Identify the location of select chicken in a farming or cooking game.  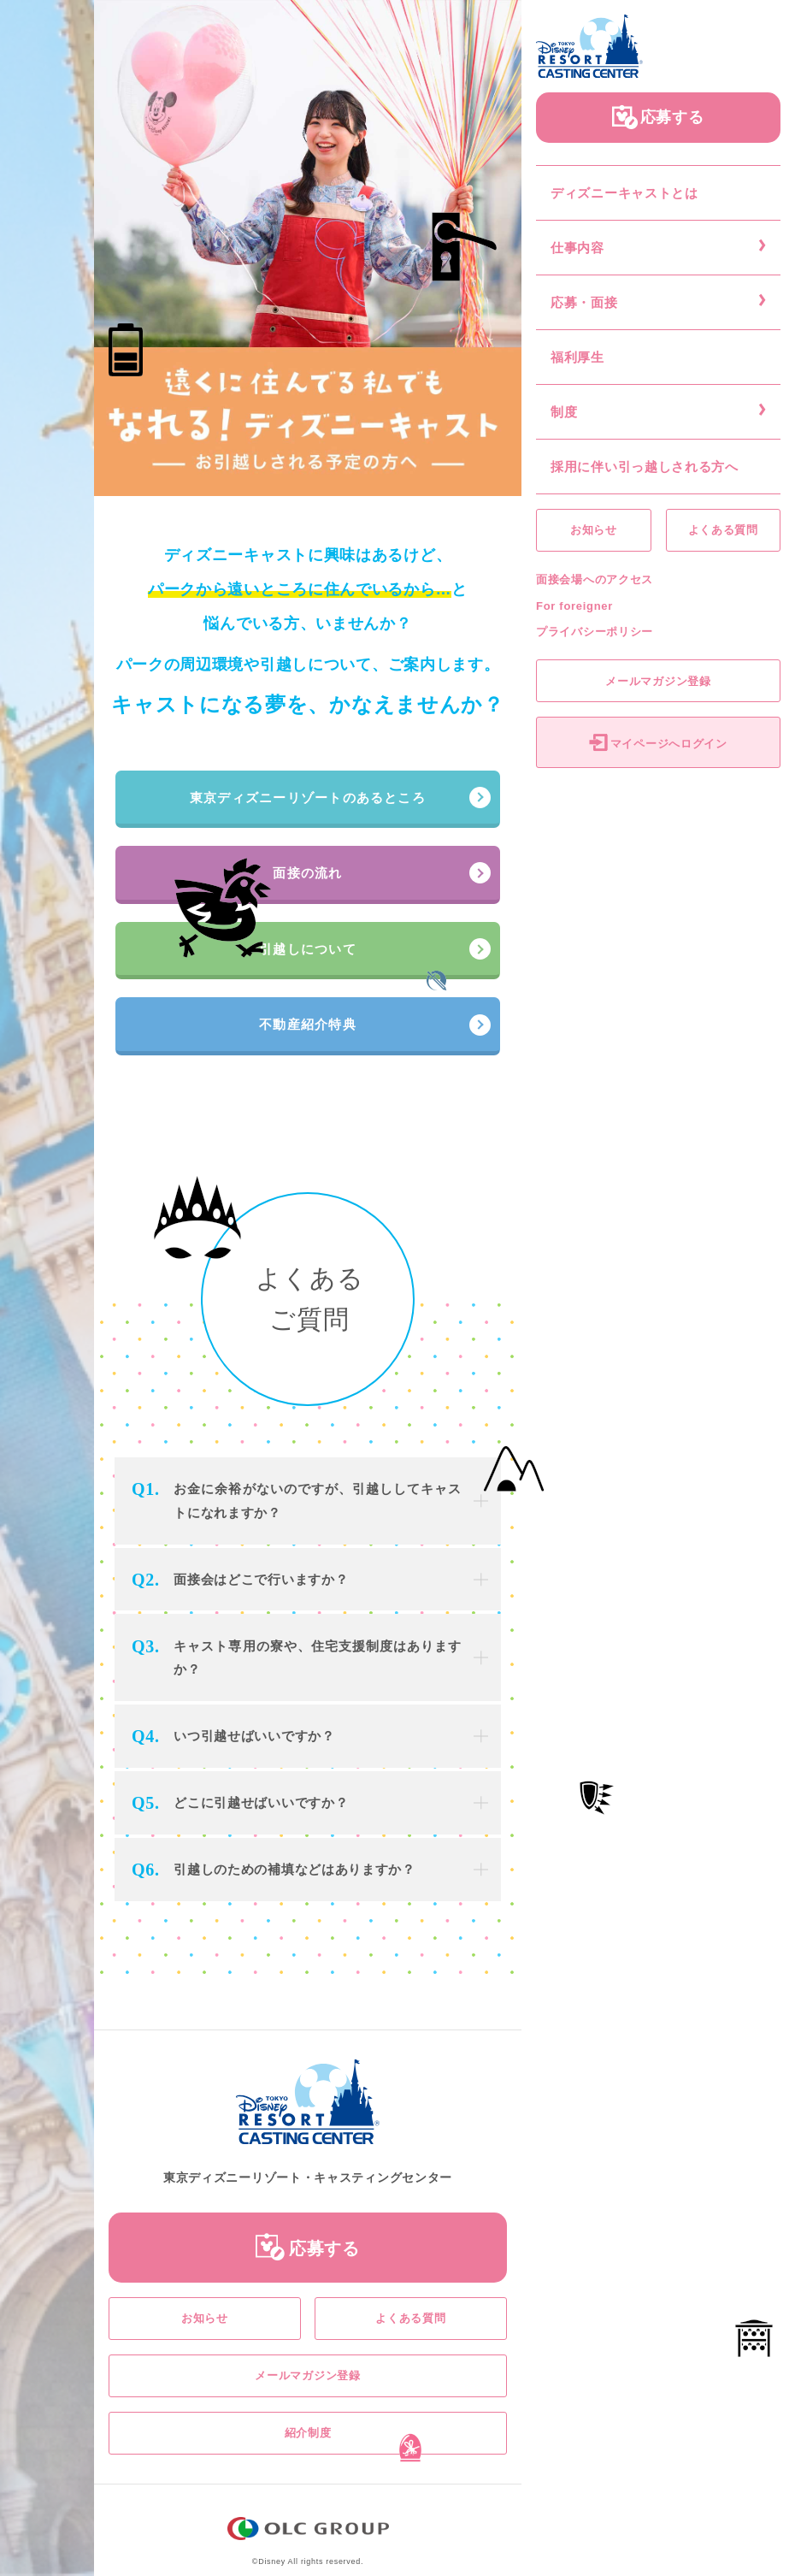
(222, 907).